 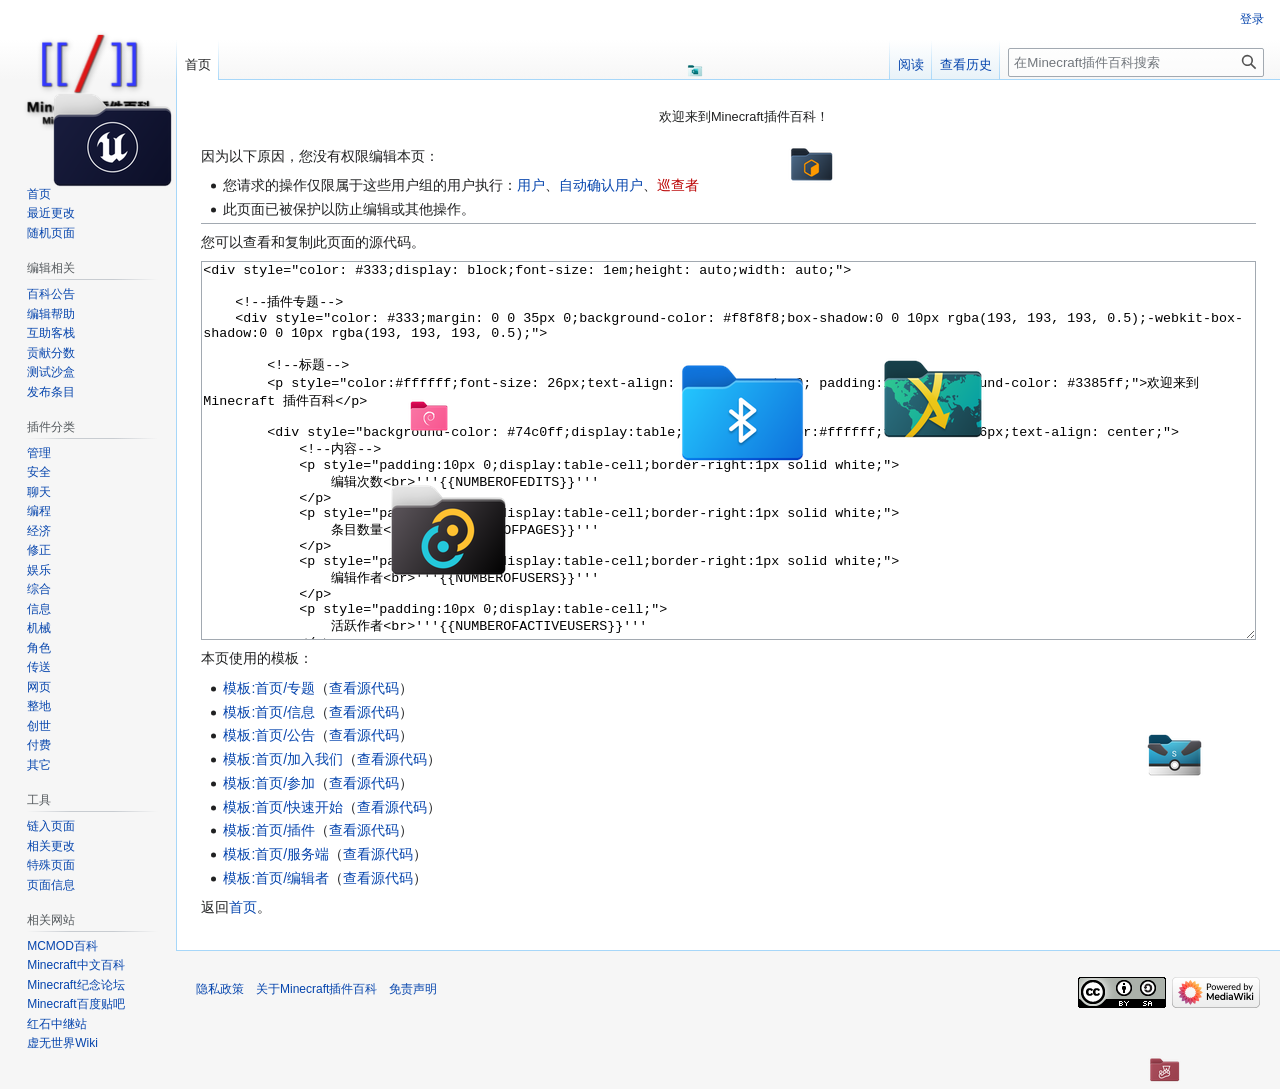 I want to click on folder containing Unreal Engine project files, so click(x=112, y=143).